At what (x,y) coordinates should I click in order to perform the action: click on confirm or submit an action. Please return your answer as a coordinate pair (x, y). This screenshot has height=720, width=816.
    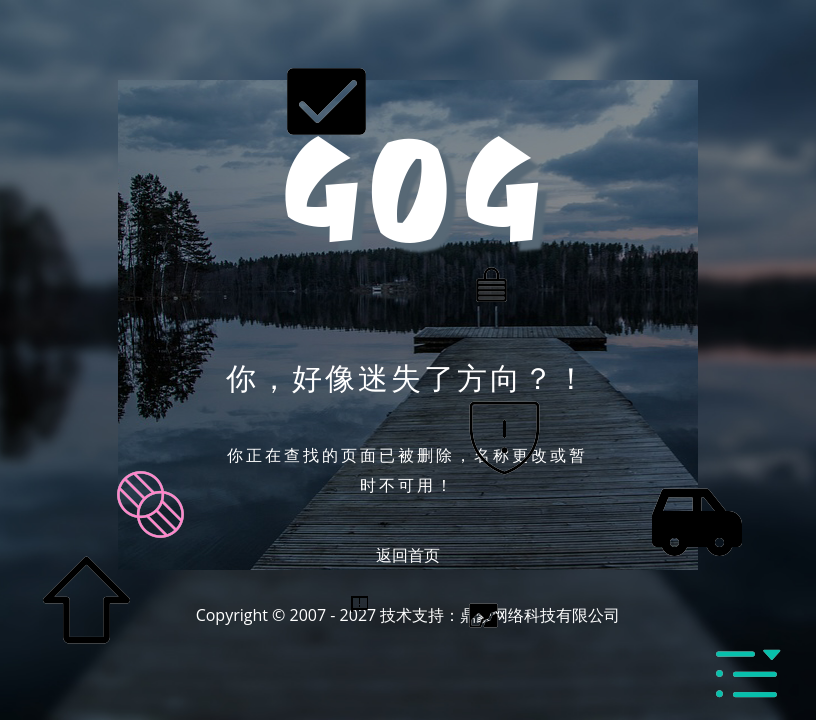
    Looking at the image, I should click on (326, 101).